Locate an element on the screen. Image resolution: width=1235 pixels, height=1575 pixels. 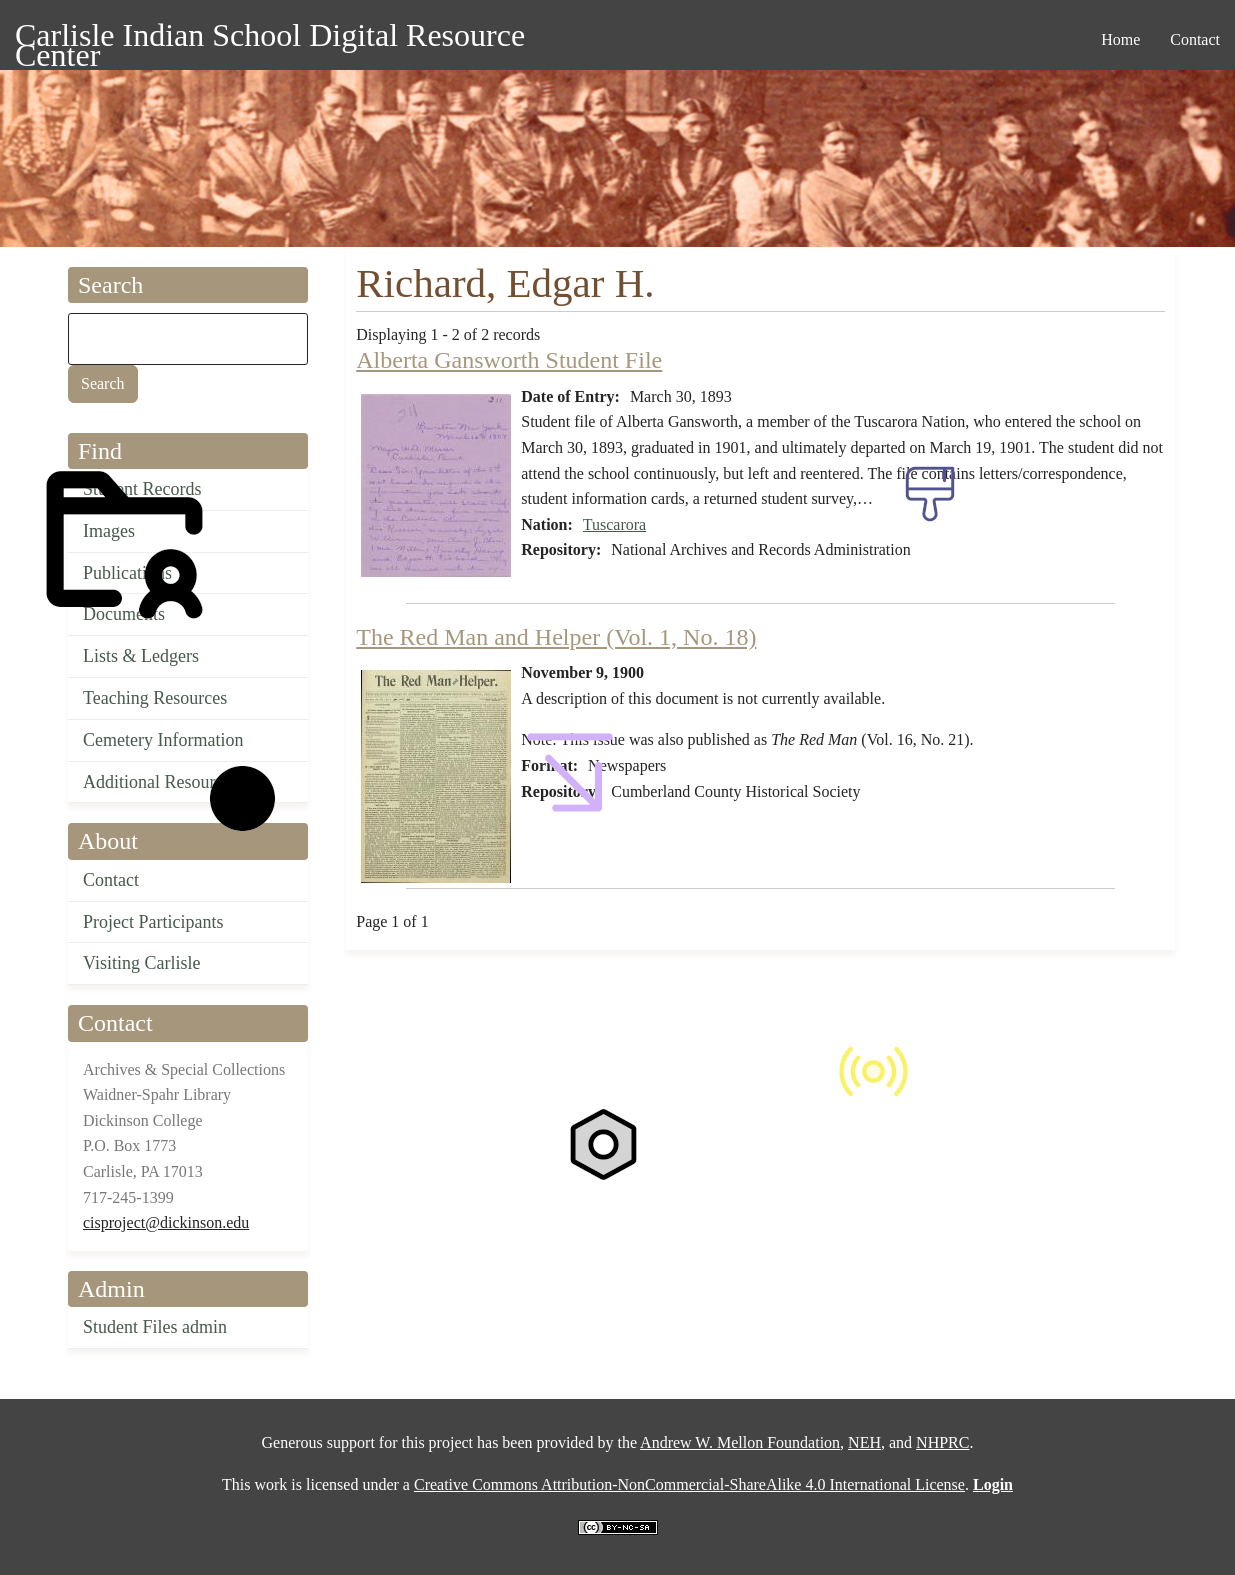
move item to bottom-right corner is located at coordinates (570, 776).